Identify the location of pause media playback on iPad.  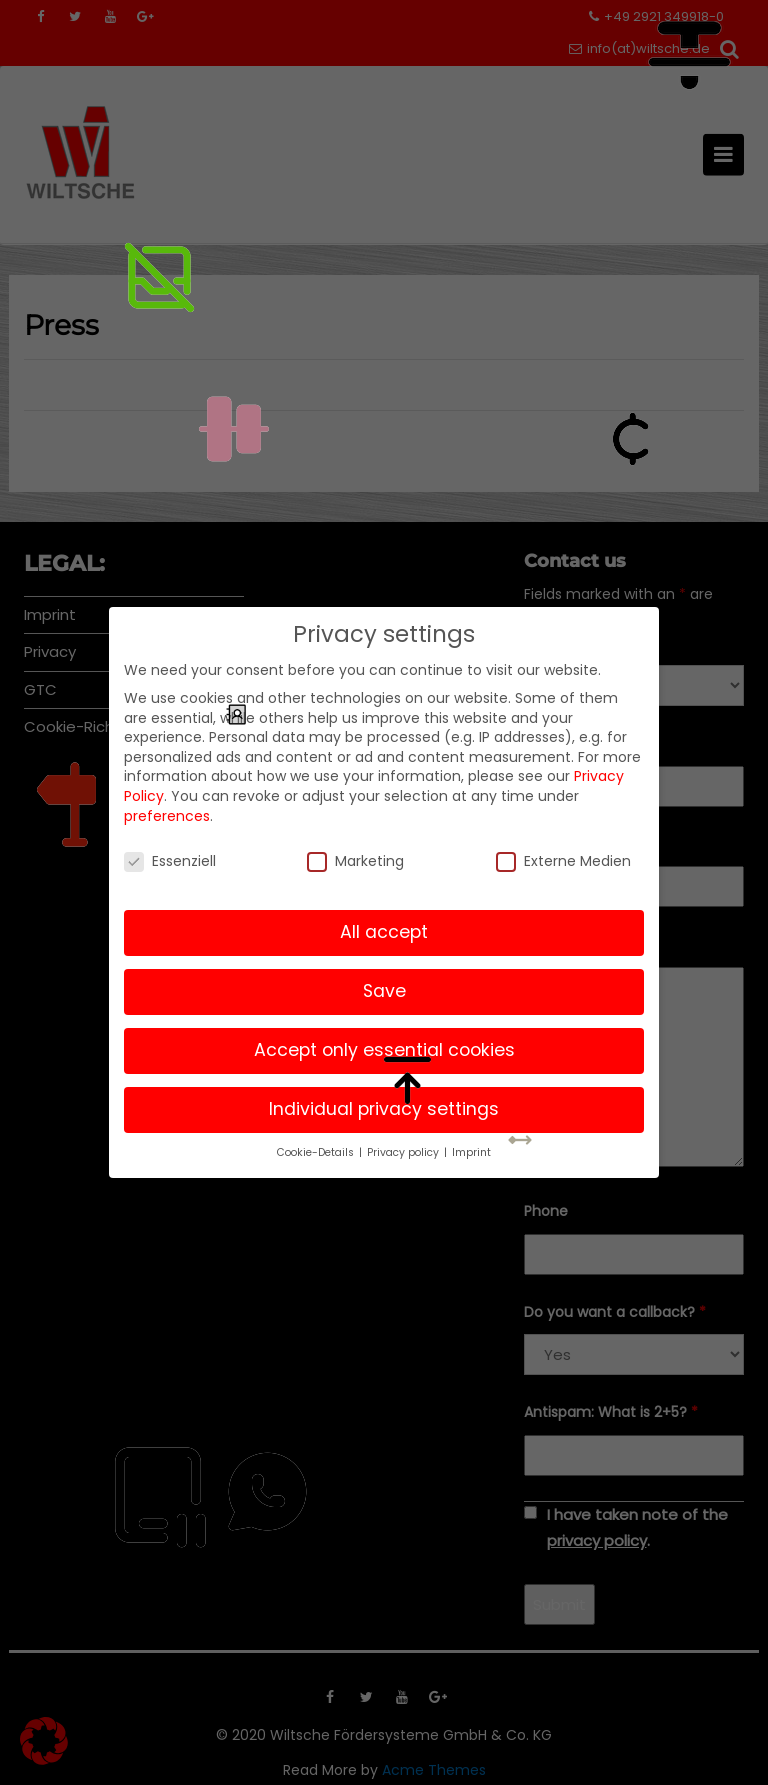
(158, 1495).